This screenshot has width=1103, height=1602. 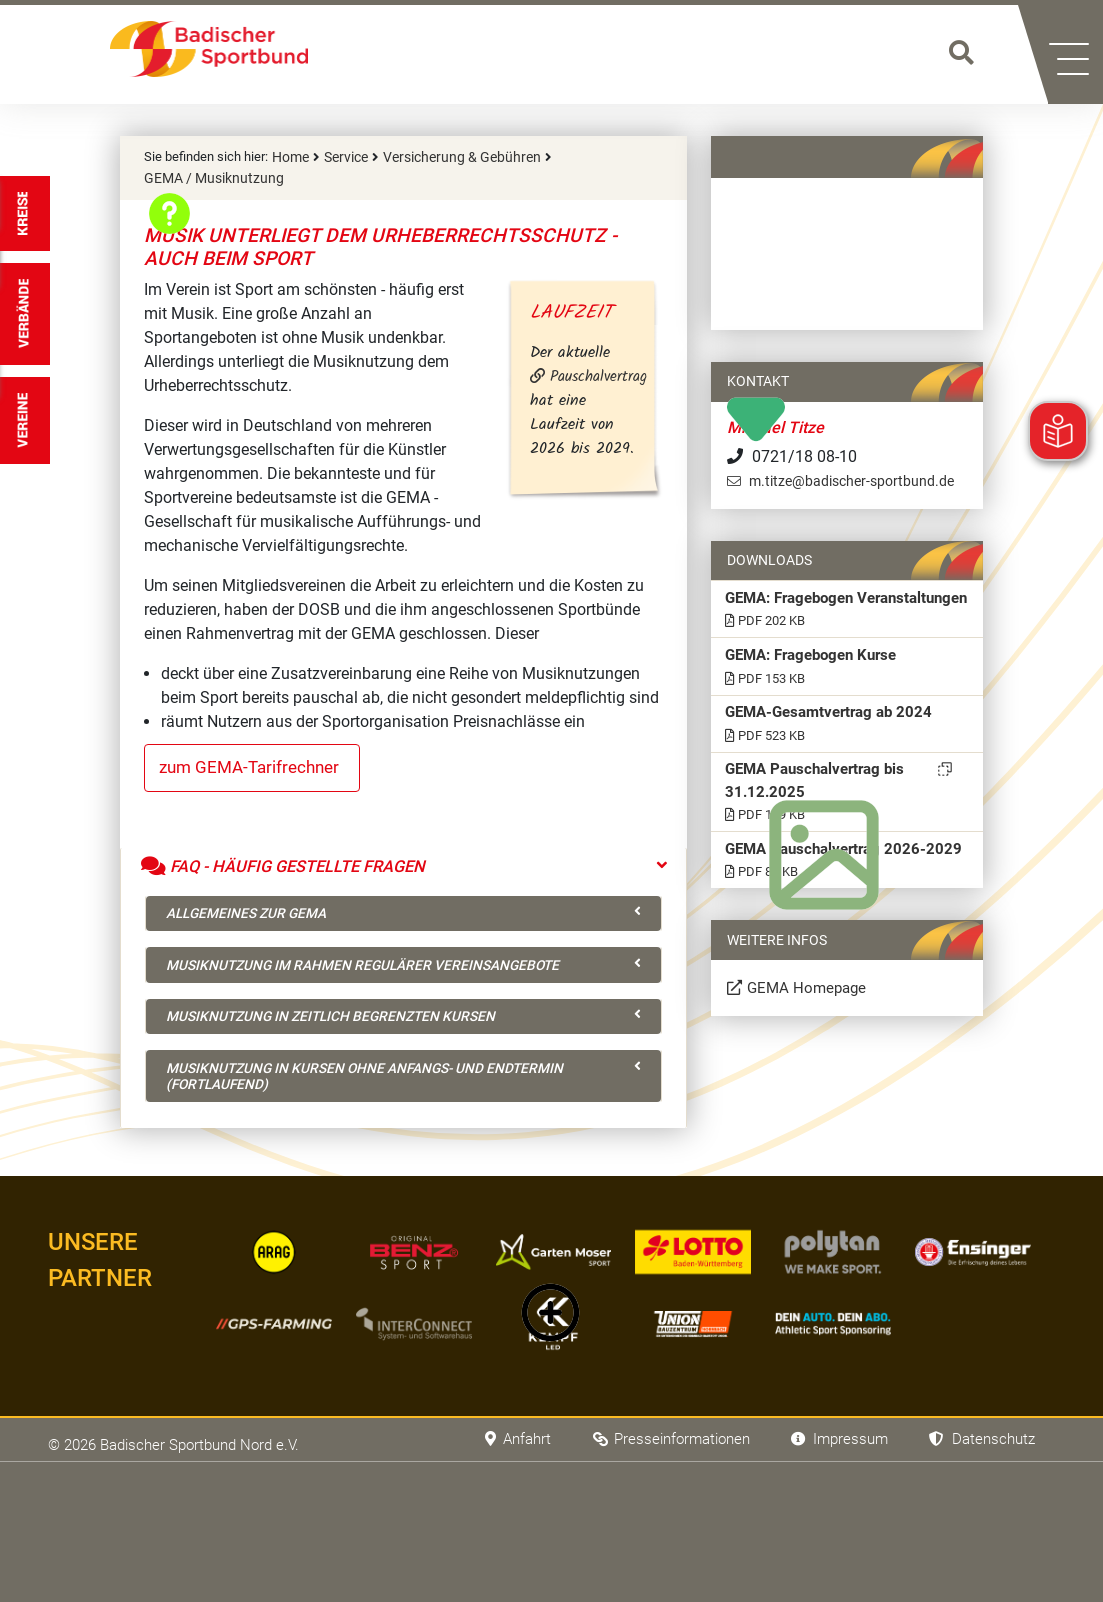 I want to click on bring selected layer to front, so click(x=945, y=769).